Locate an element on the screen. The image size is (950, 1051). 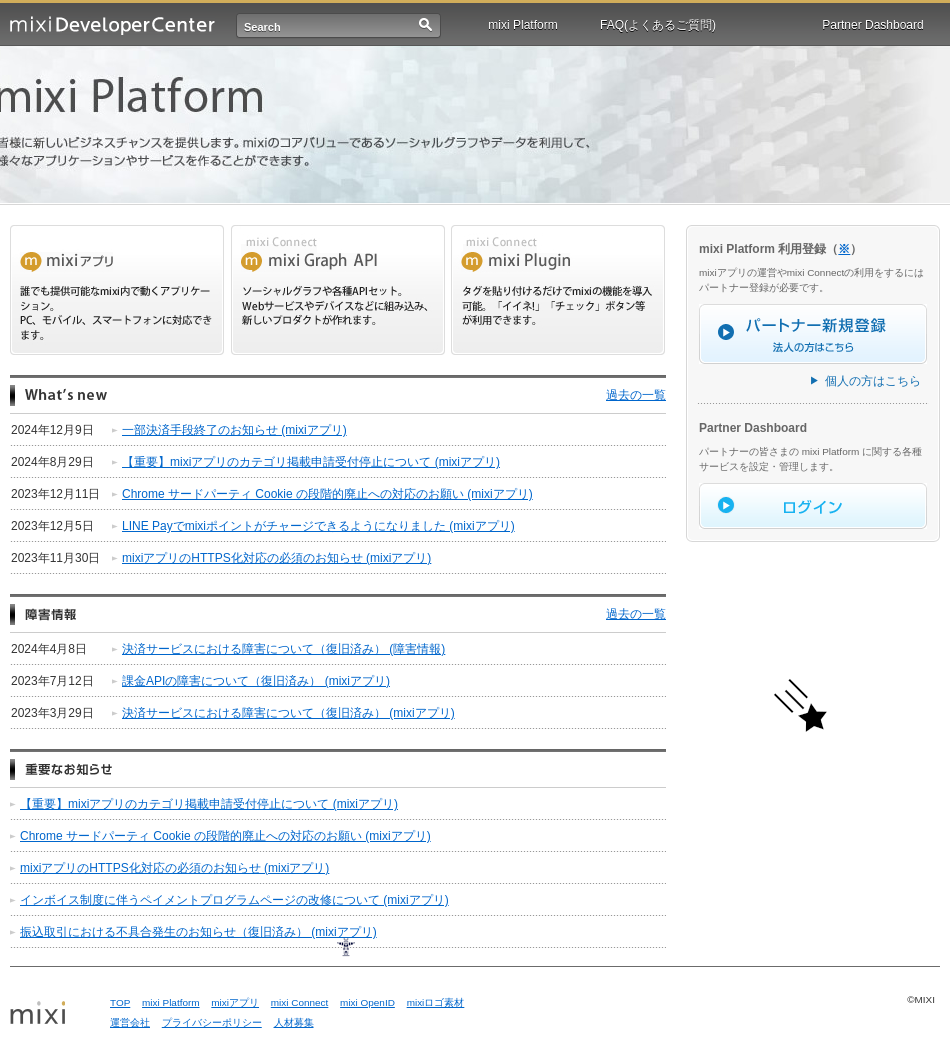
access tribal or cultural game content is located at coordinates (346, 947).